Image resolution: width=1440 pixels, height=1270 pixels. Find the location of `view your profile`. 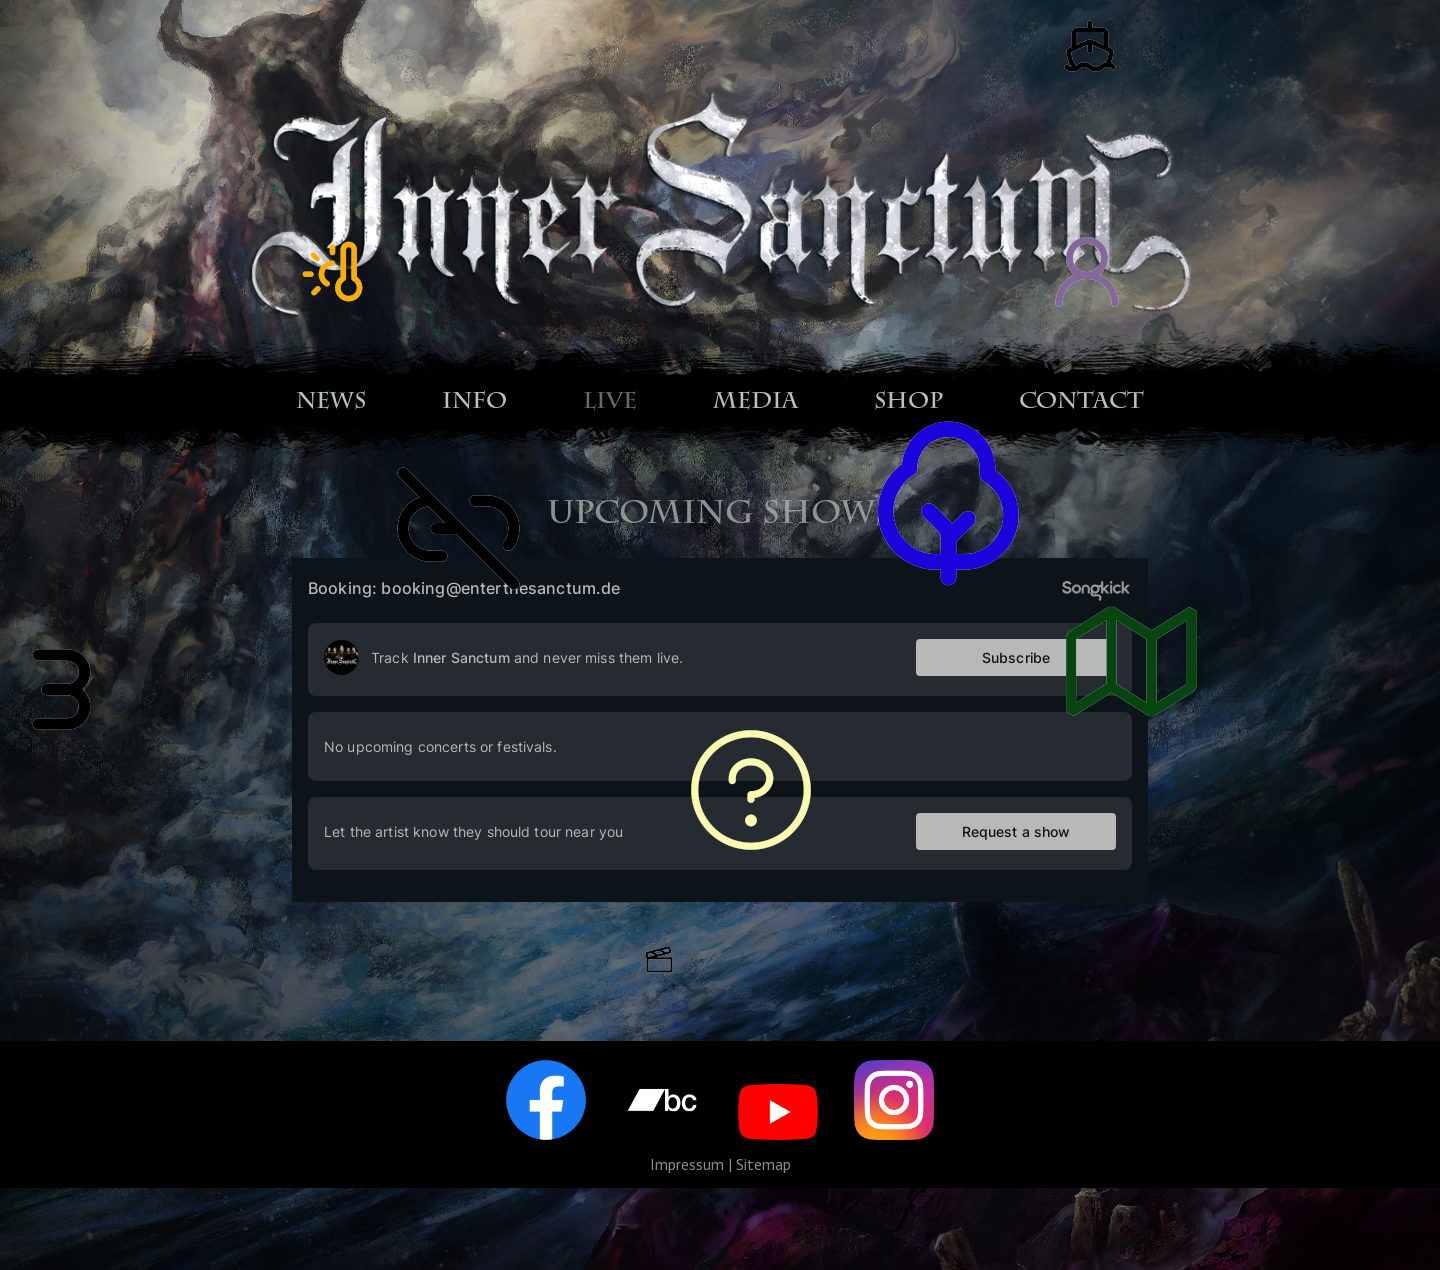

view your profile is located at coordinates (1087, 272).